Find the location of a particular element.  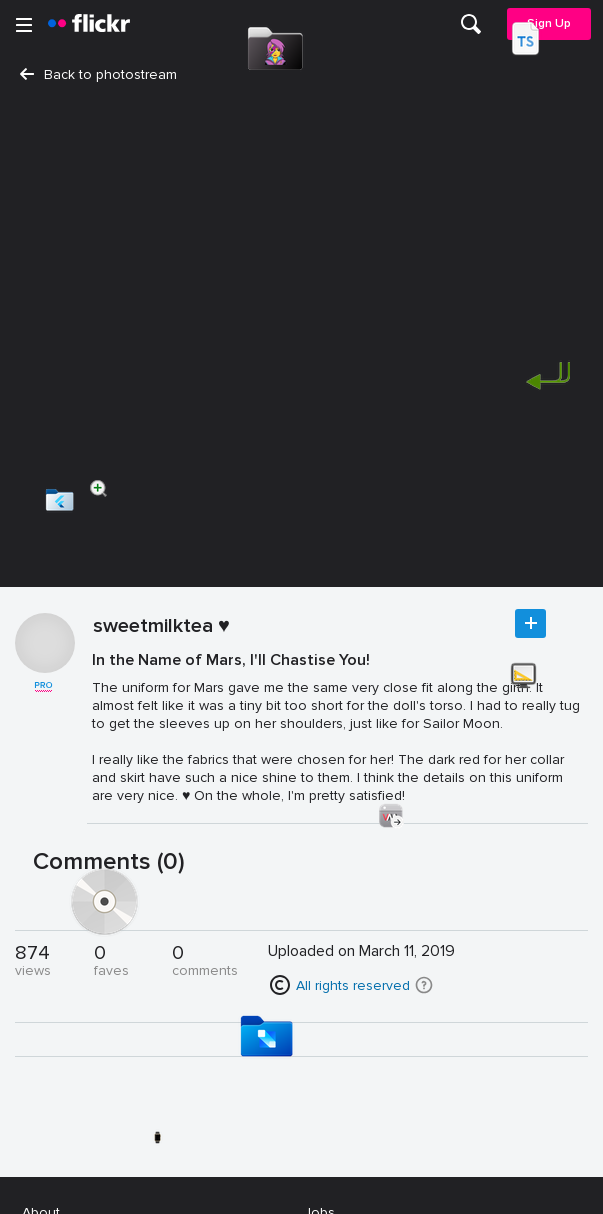

open wondershare mirrorgo files folder is located at coordinates (266, 1037).